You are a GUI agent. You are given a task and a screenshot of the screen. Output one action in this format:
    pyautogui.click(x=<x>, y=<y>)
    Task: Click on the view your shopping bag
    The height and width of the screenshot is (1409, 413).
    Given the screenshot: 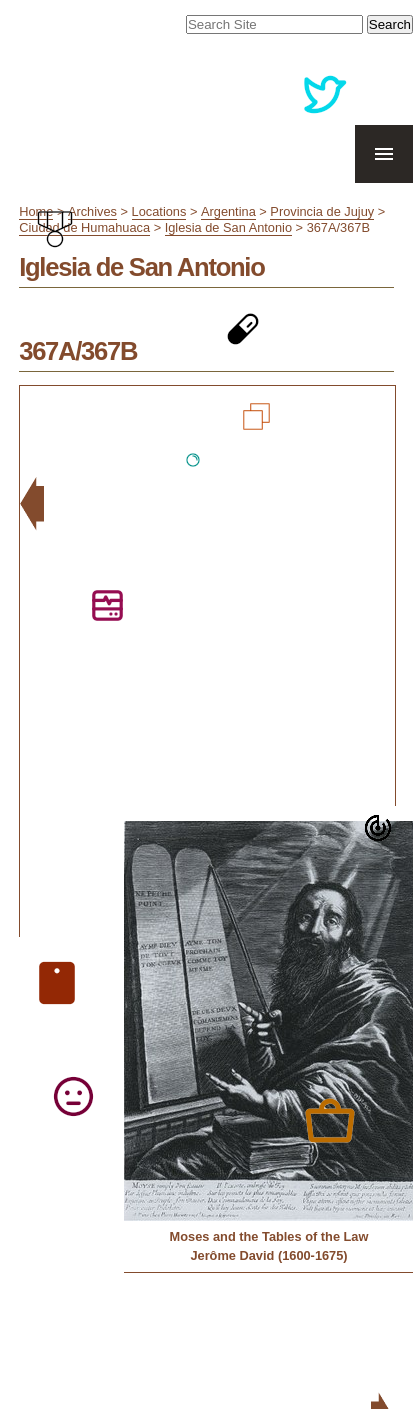 What is the action you would take?
    pyautogui.click(x=330, y=1123)
    